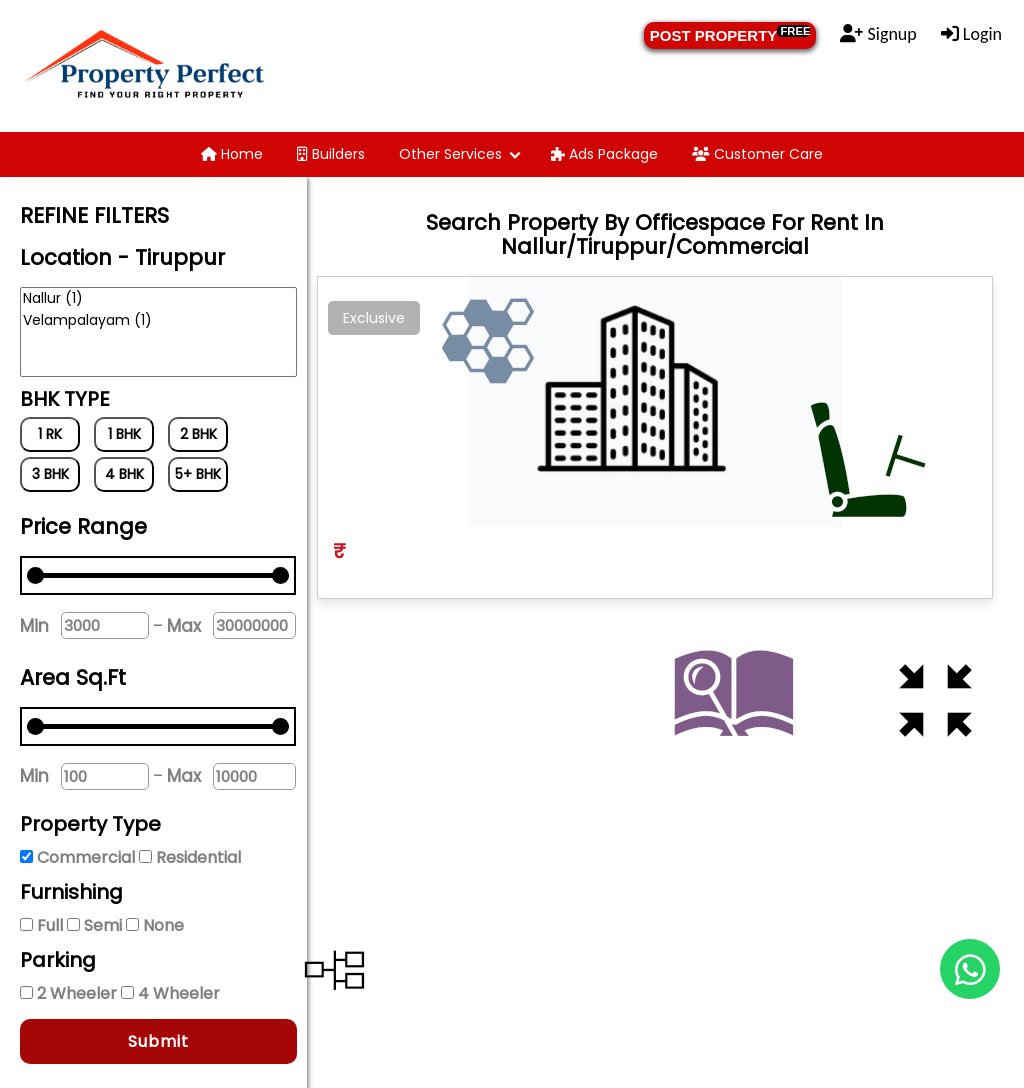 This screenshot has width=1024, height=1088. Describe the element at coordinates (488, 338) in the screenshot. I see `access hexagonal grid or tile-based game mode` at that location.